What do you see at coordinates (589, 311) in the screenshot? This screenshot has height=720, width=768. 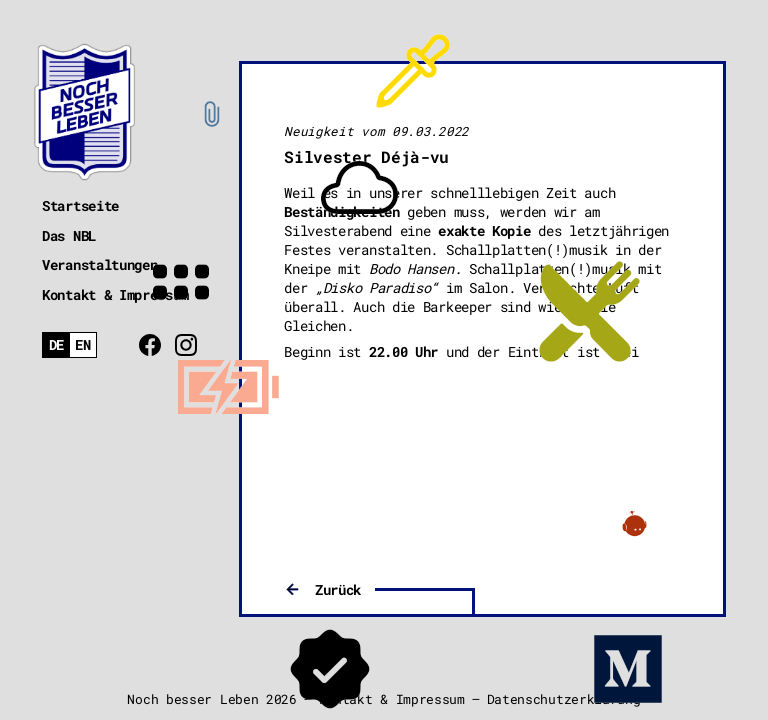 I see `find nearby restaurants` at bounding box center [589, 311].